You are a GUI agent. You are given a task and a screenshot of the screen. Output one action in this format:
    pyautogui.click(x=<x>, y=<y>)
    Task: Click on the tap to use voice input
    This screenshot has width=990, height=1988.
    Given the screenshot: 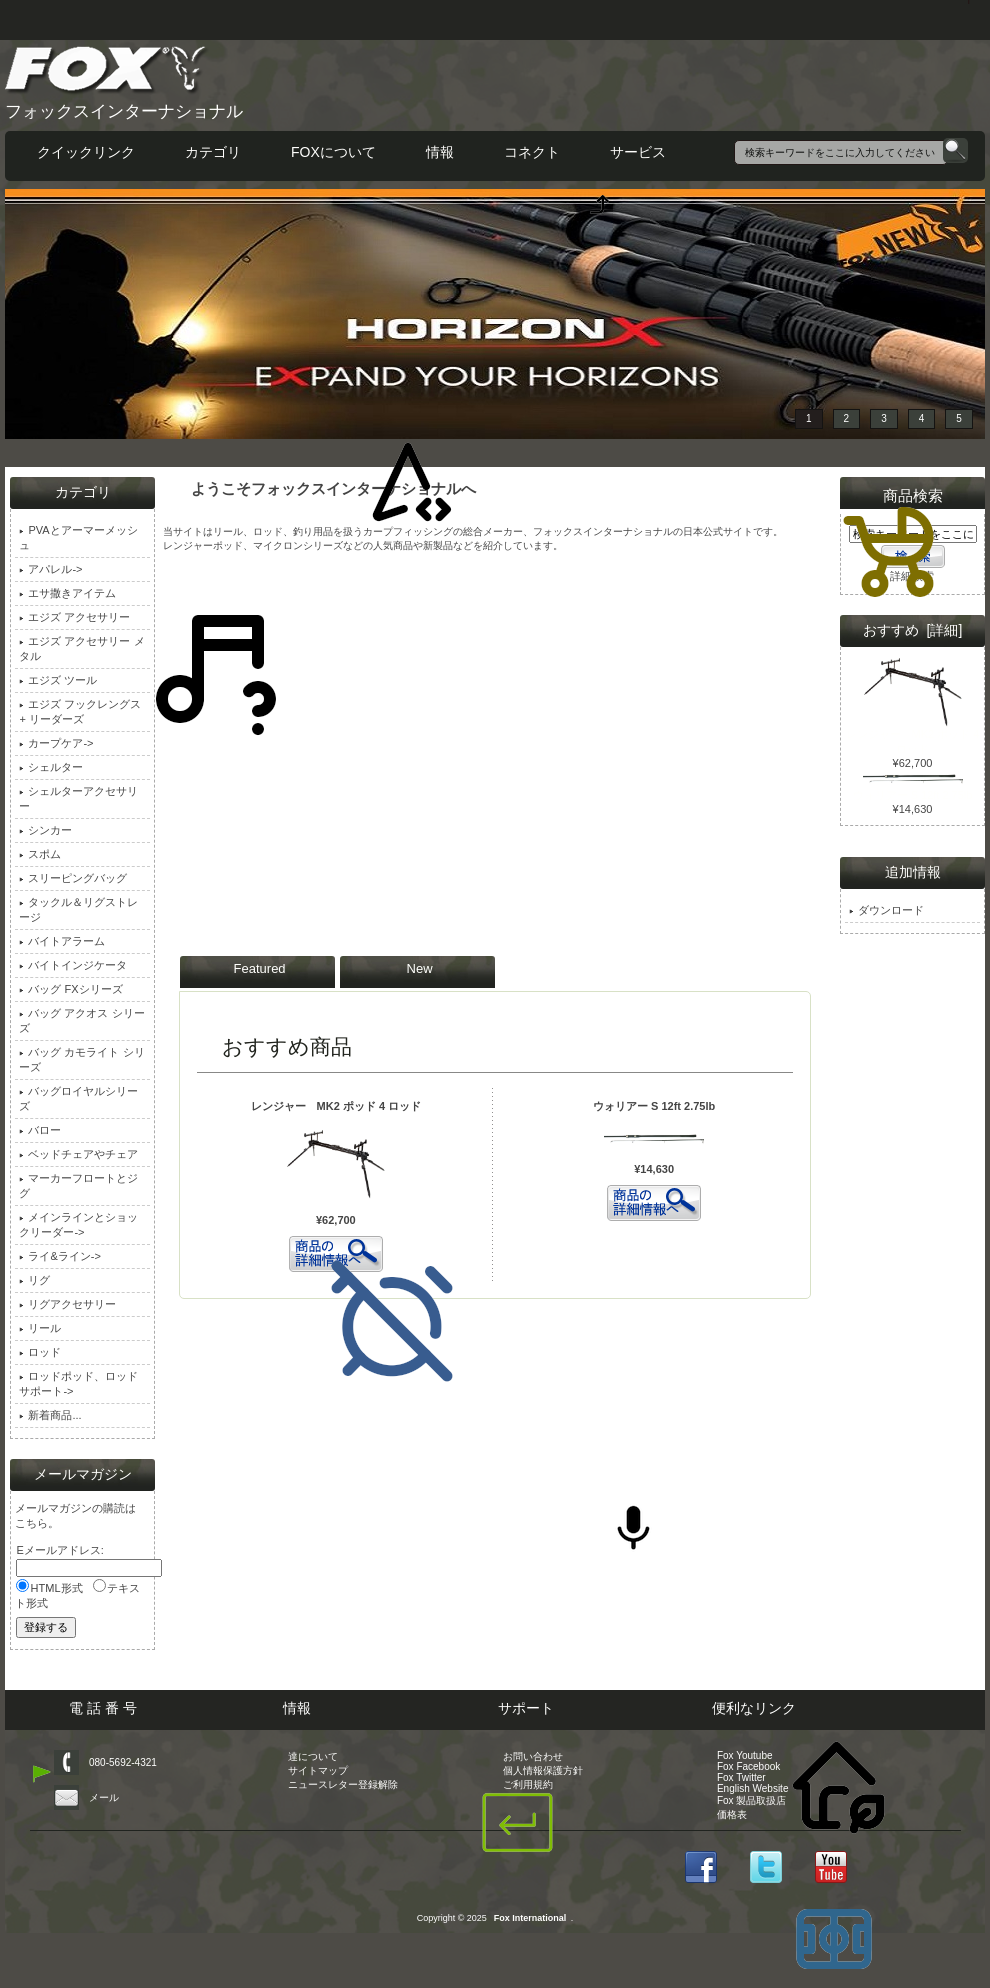 What is the action you would take?
    pyautogui.click(x=633, y=1526)
    